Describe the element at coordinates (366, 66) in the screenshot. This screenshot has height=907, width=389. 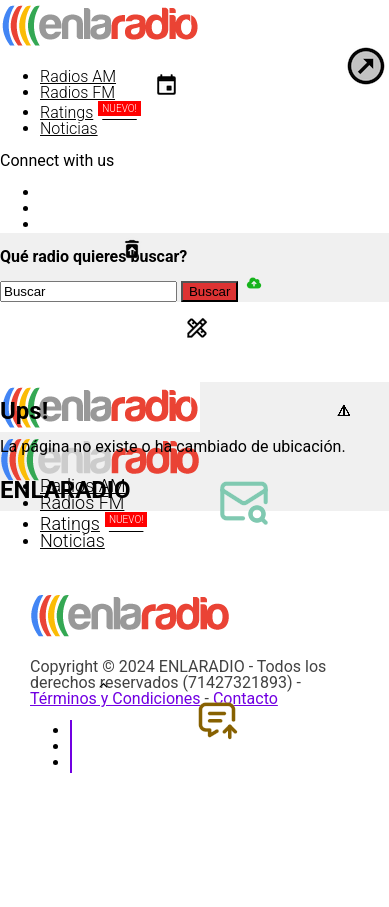
I see `open link in new tab or window` at that location.